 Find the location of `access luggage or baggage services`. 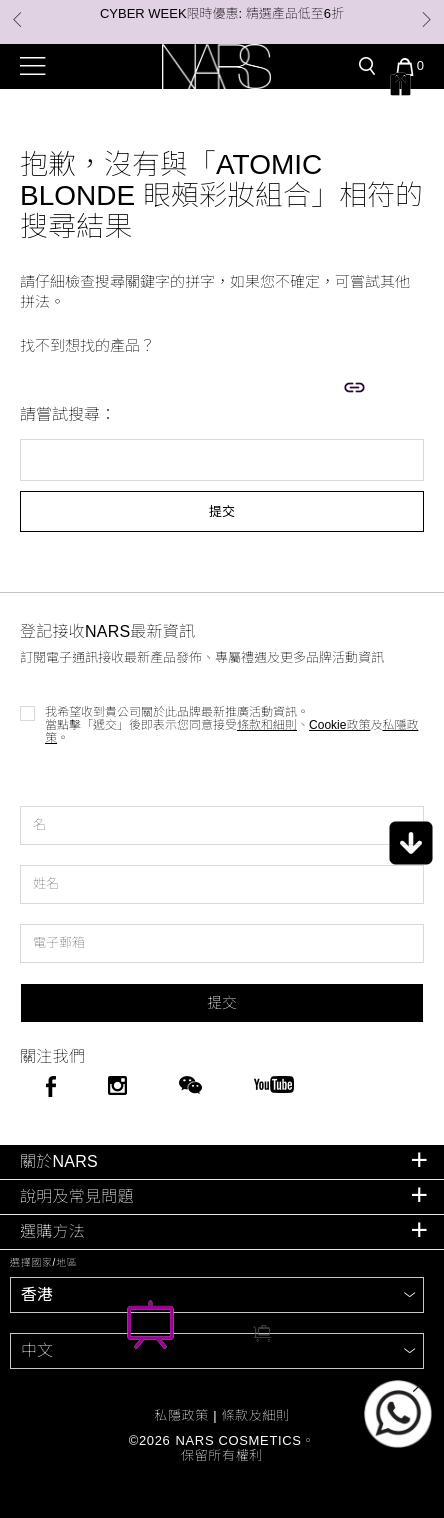

access luggage or baggage services is located at coordinates (262, 1333).